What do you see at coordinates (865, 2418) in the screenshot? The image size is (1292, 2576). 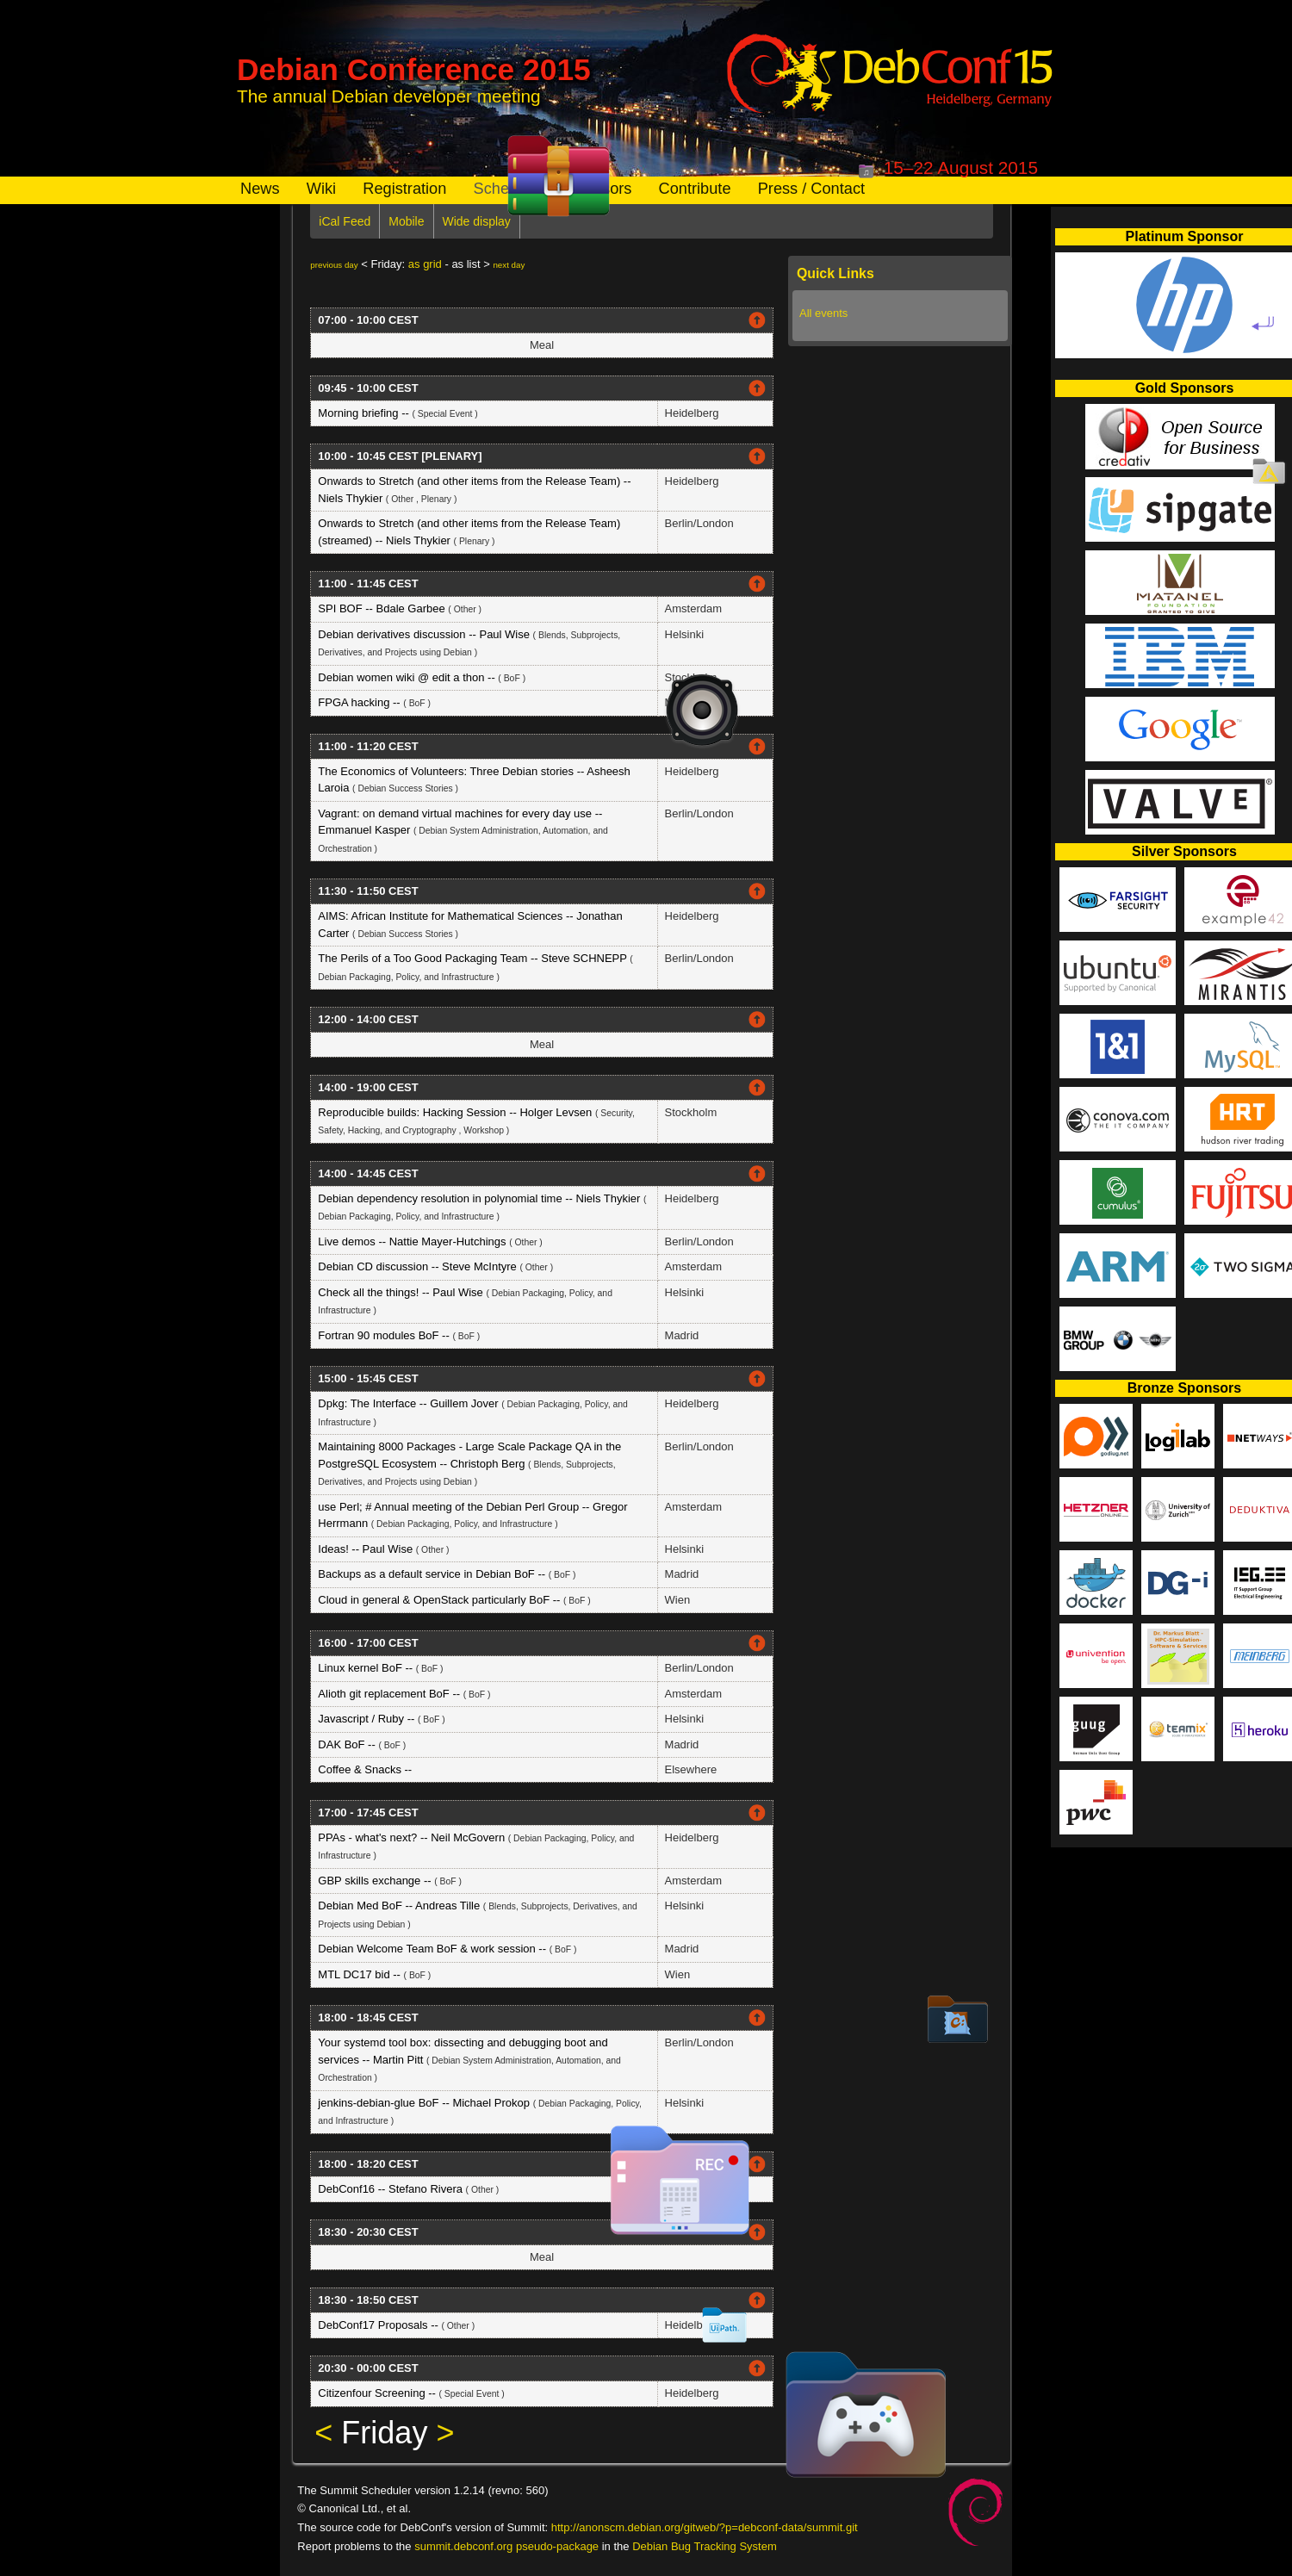 I see `open microsoft games folder` at bounding box center [865, 2418].